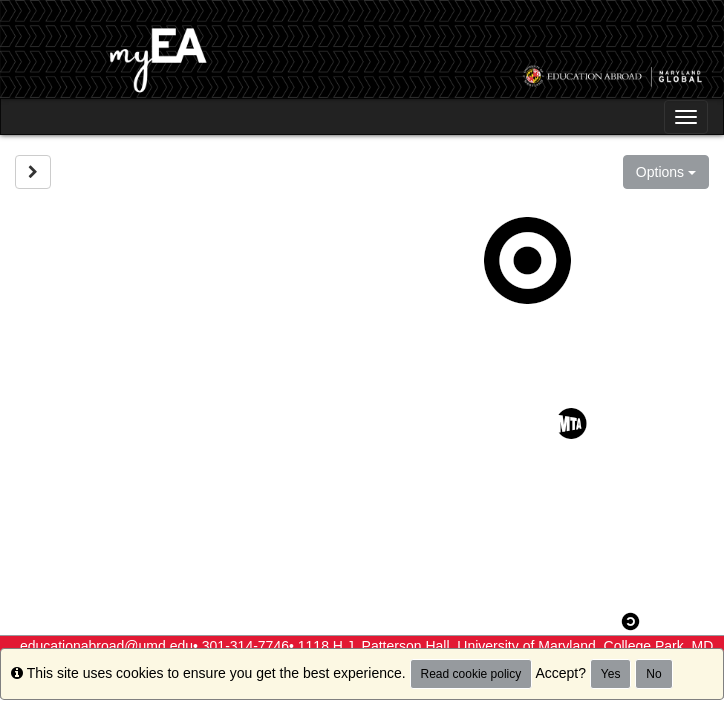 This screenshot has height=720, width=724. I want to click on Metropolitan Transportation Authority (MTA) logo, so click(572, 423).